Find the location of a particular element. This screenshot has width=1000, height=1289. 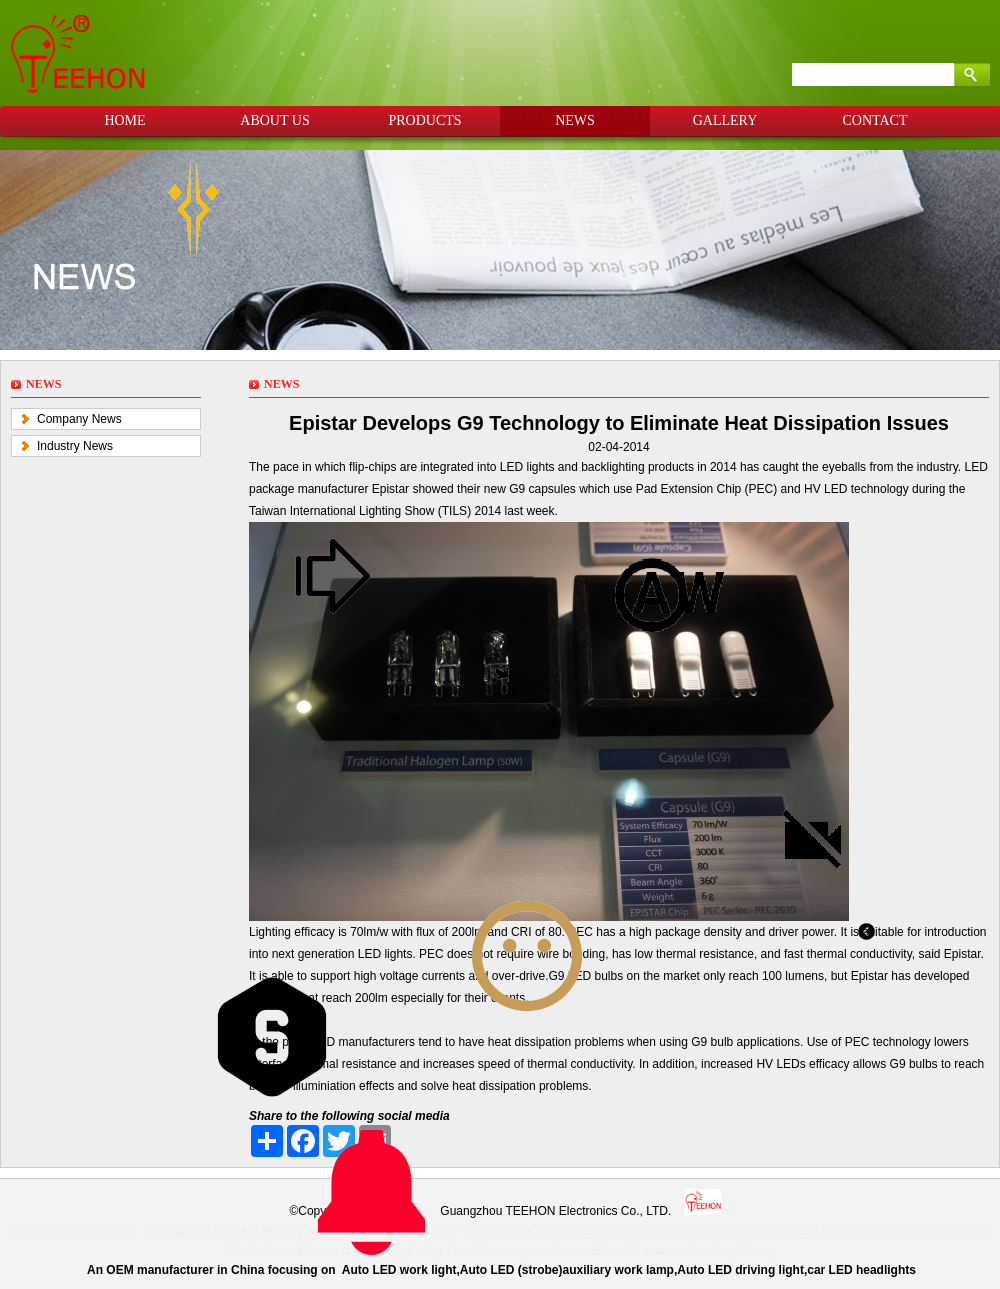

enable automatic white balance is located at coordinates (670, 595).